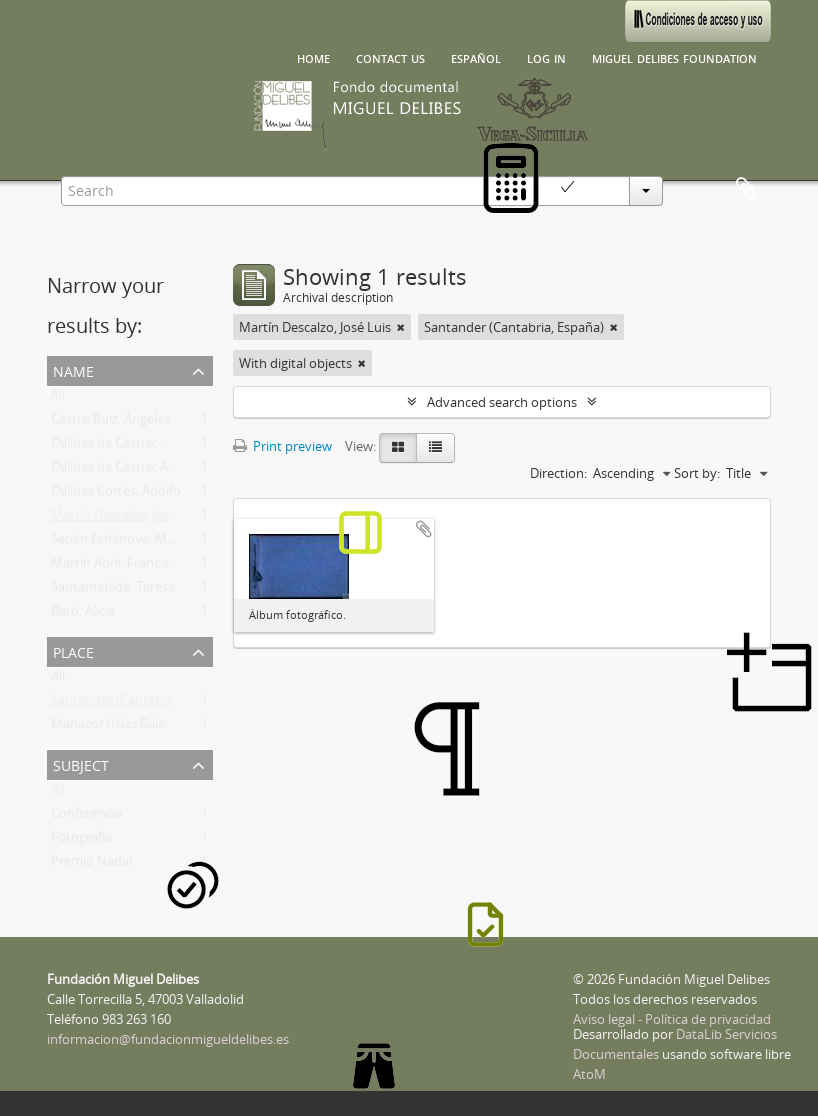 This screenshot has height=1116, width=818. Describe the element at coordinates (485, 924) in the screenshot. I see `file successfully uploaded or verified` at that location.